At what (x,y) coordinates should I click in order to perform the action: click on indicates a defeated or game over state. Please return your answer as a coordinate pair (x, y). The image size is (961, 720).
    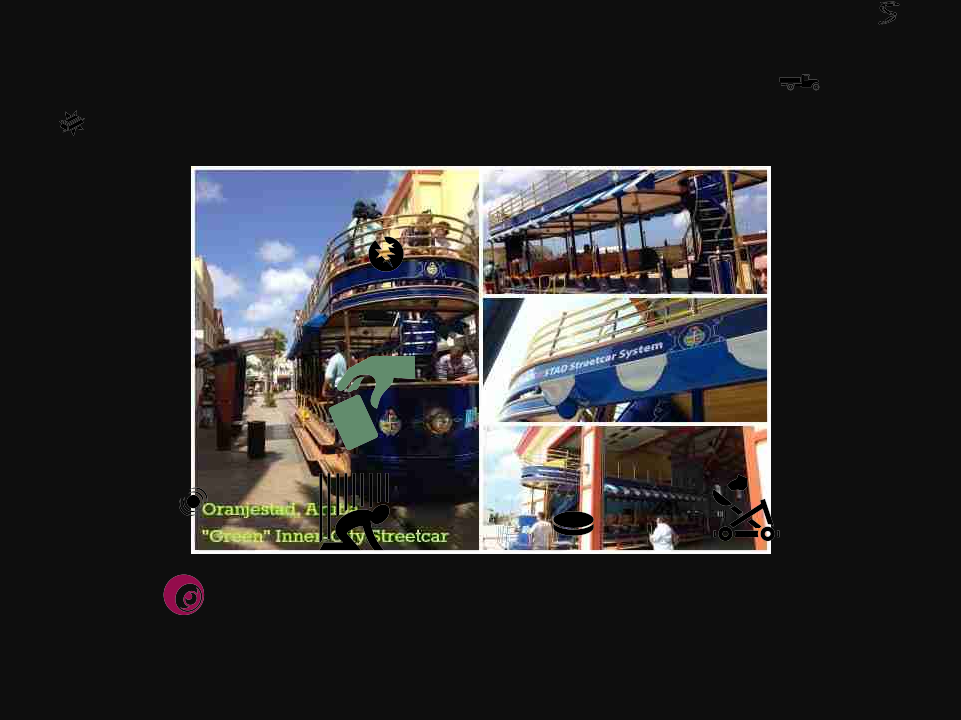
    Looking at the image, I should click on (353, 511).